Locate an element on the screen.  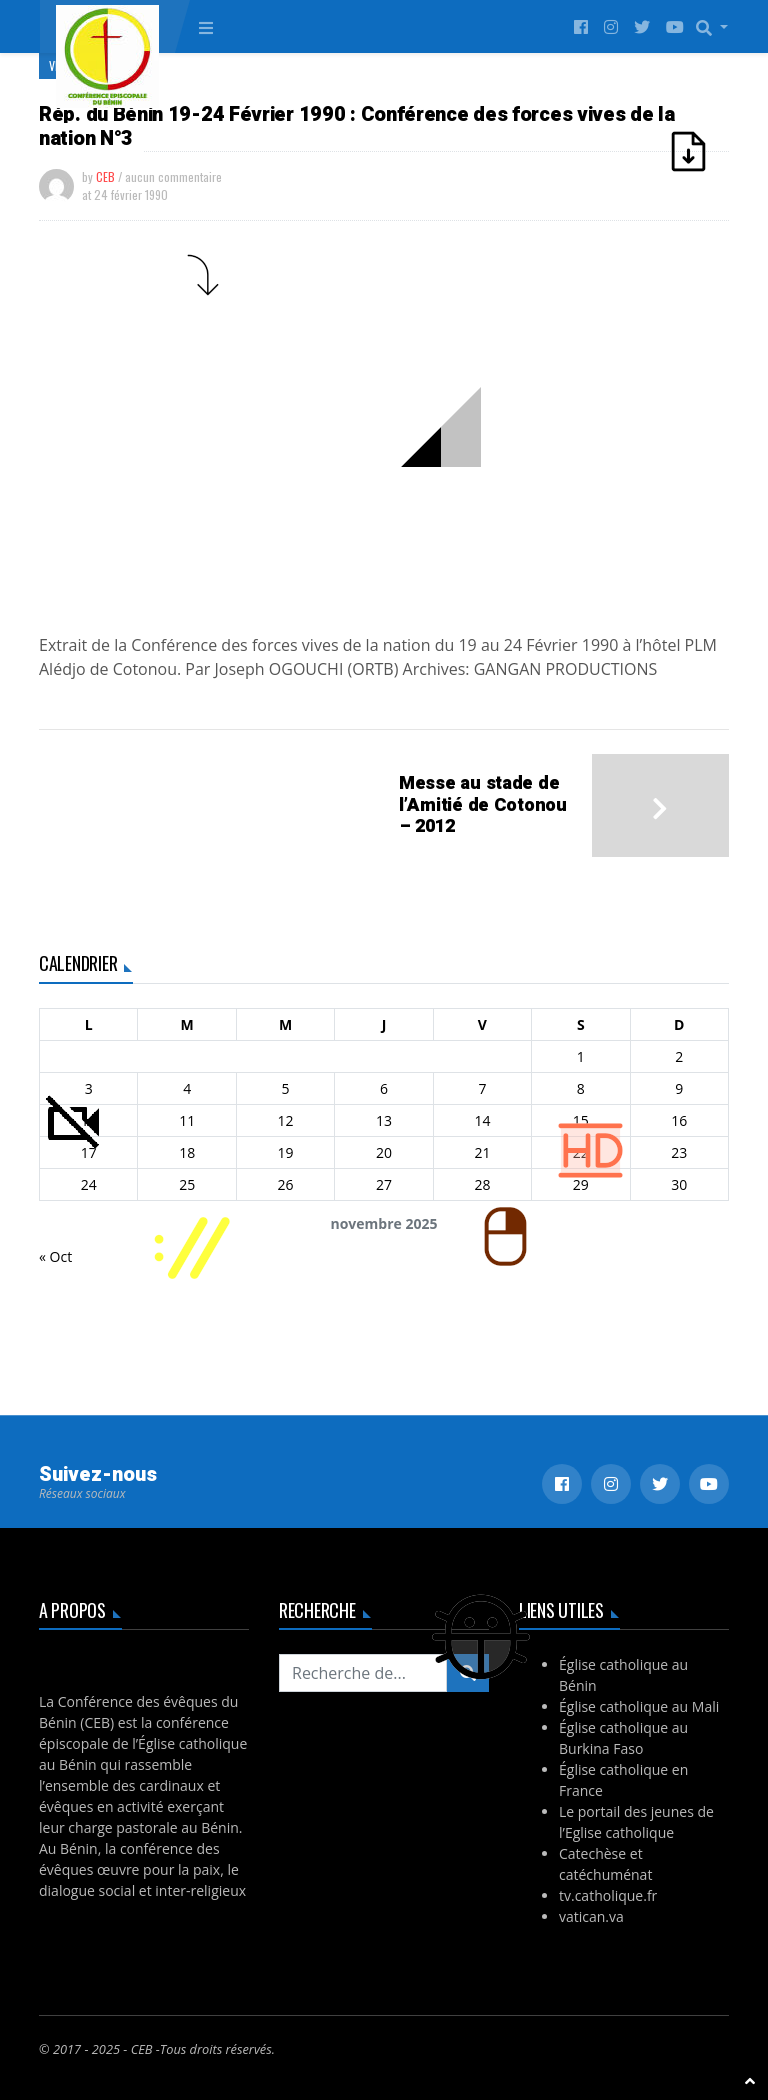
indicates a redirect or forward action is located at coordinates (203, 275).